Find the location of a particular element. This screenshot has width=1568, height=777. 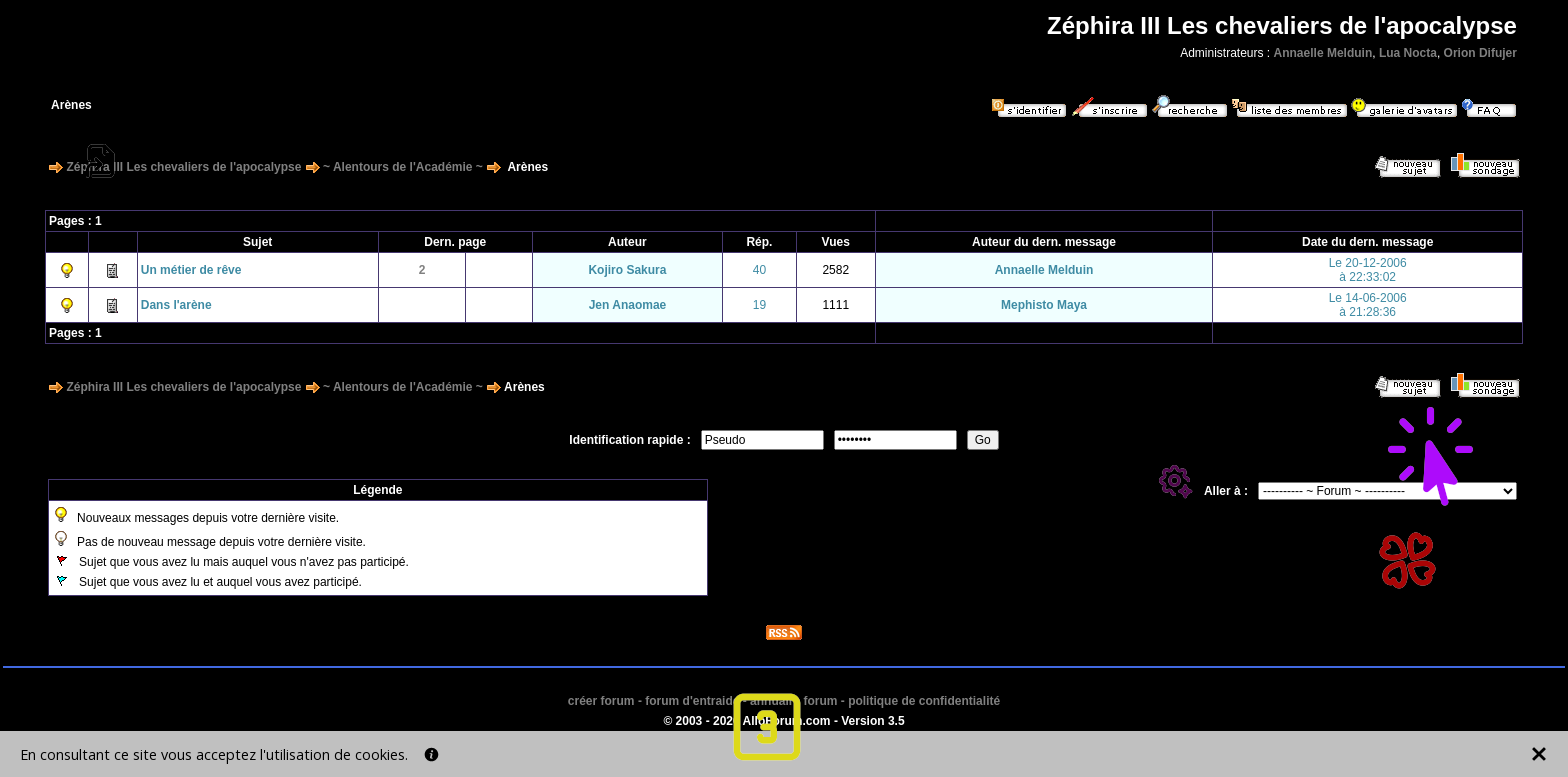

click or tap interaction indicator is located at coordinates (1430, 456).